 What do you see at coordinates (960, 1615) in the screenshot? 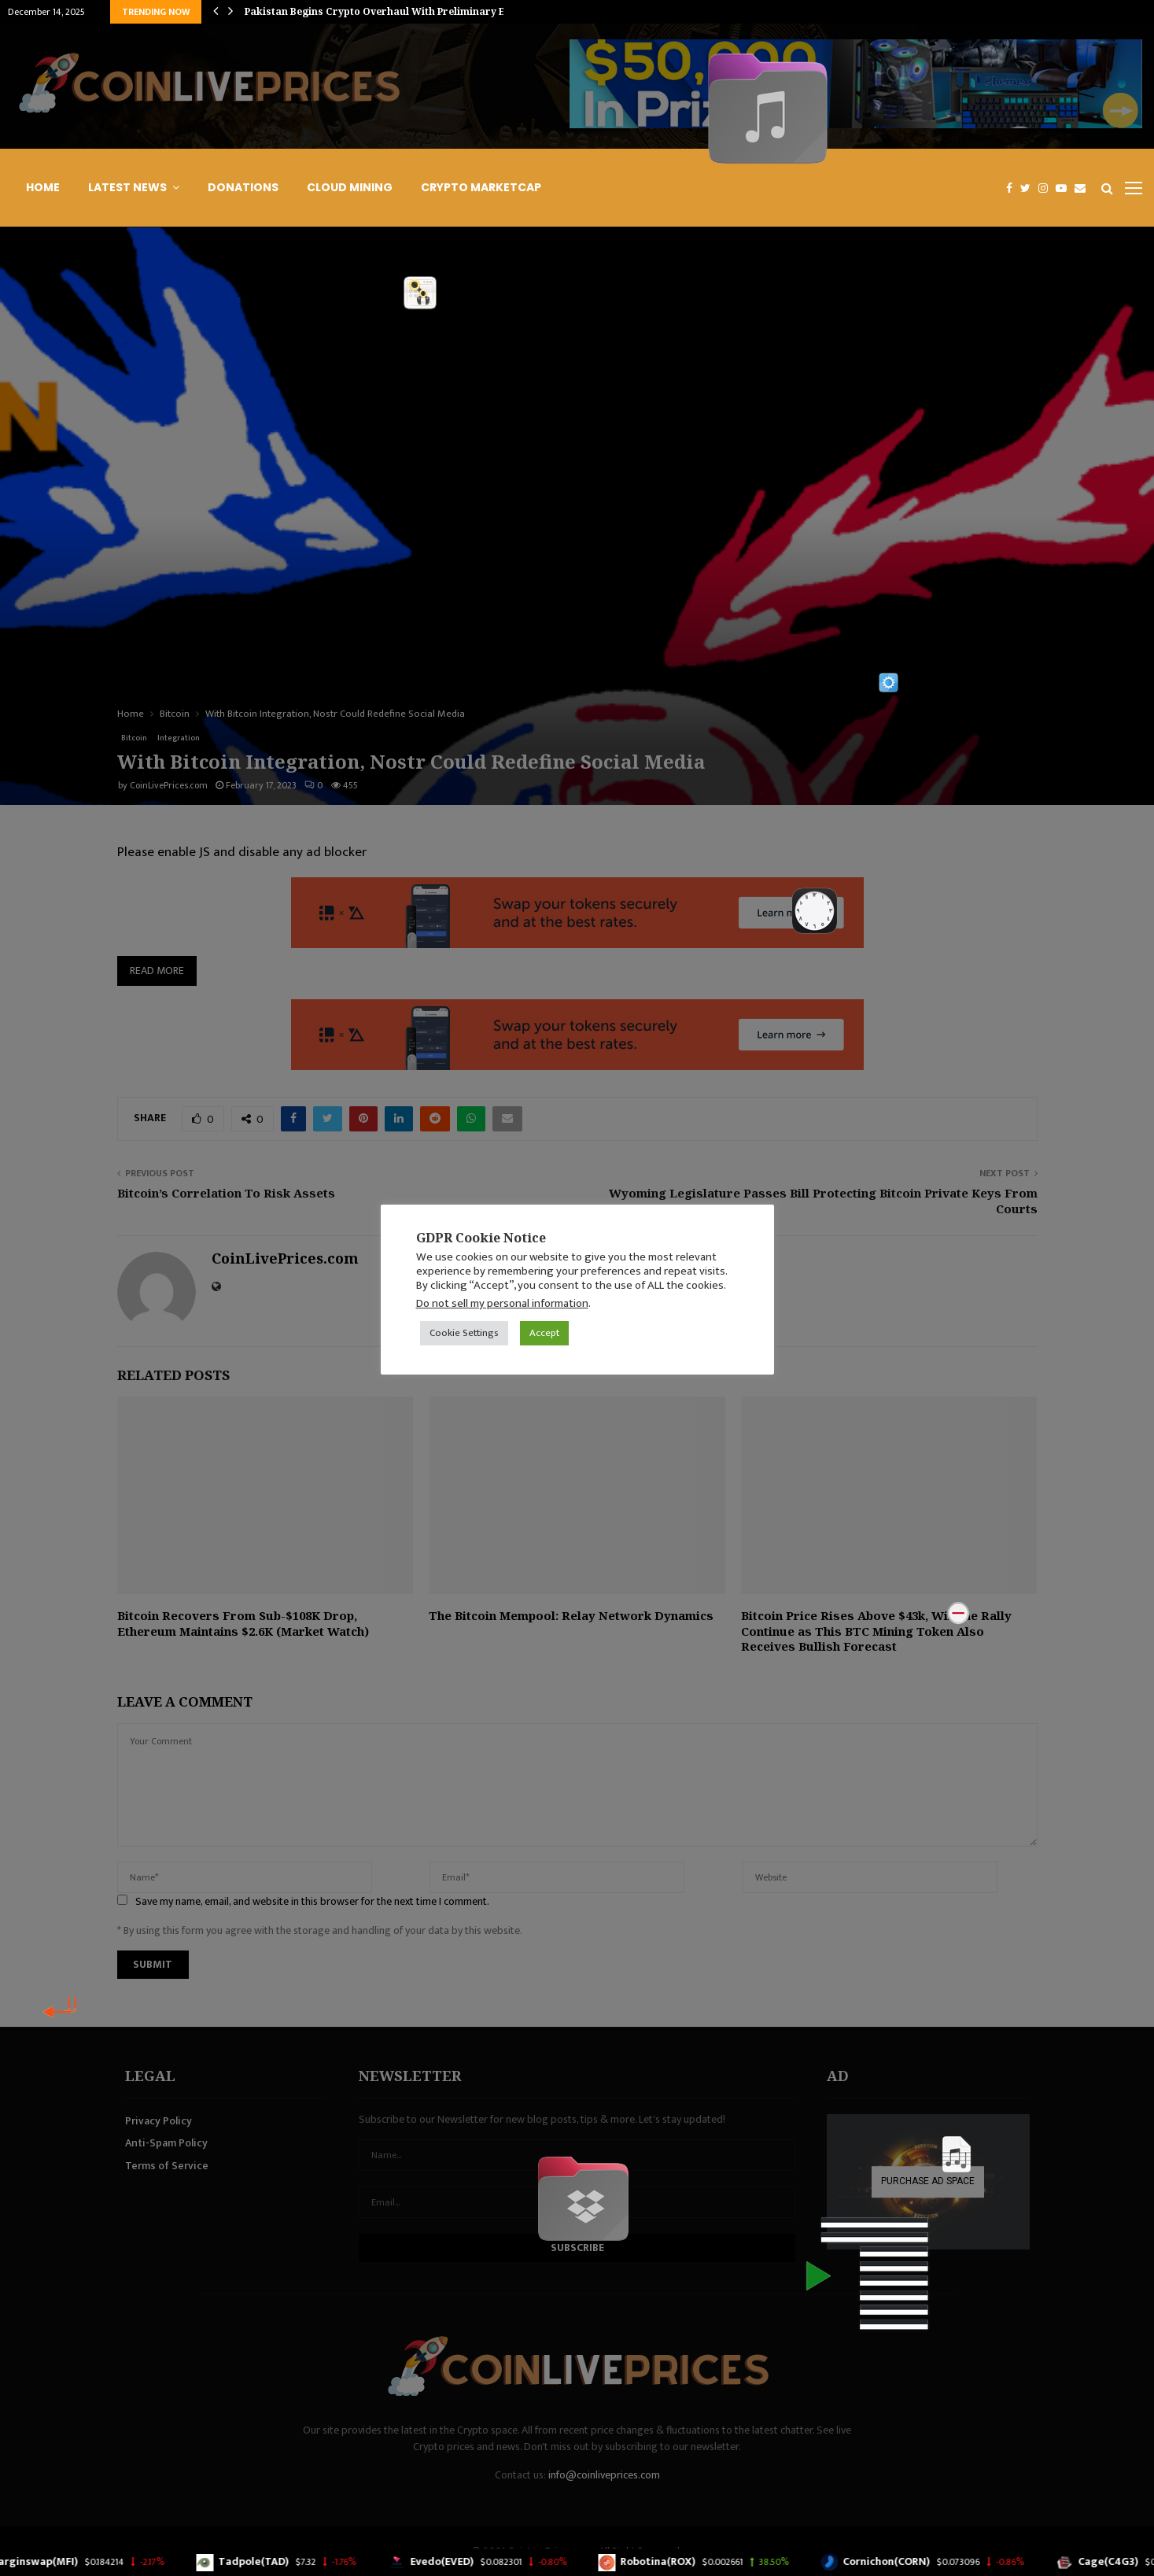
I see `zoom out on file or document view` at bounding box center [960, 1615].